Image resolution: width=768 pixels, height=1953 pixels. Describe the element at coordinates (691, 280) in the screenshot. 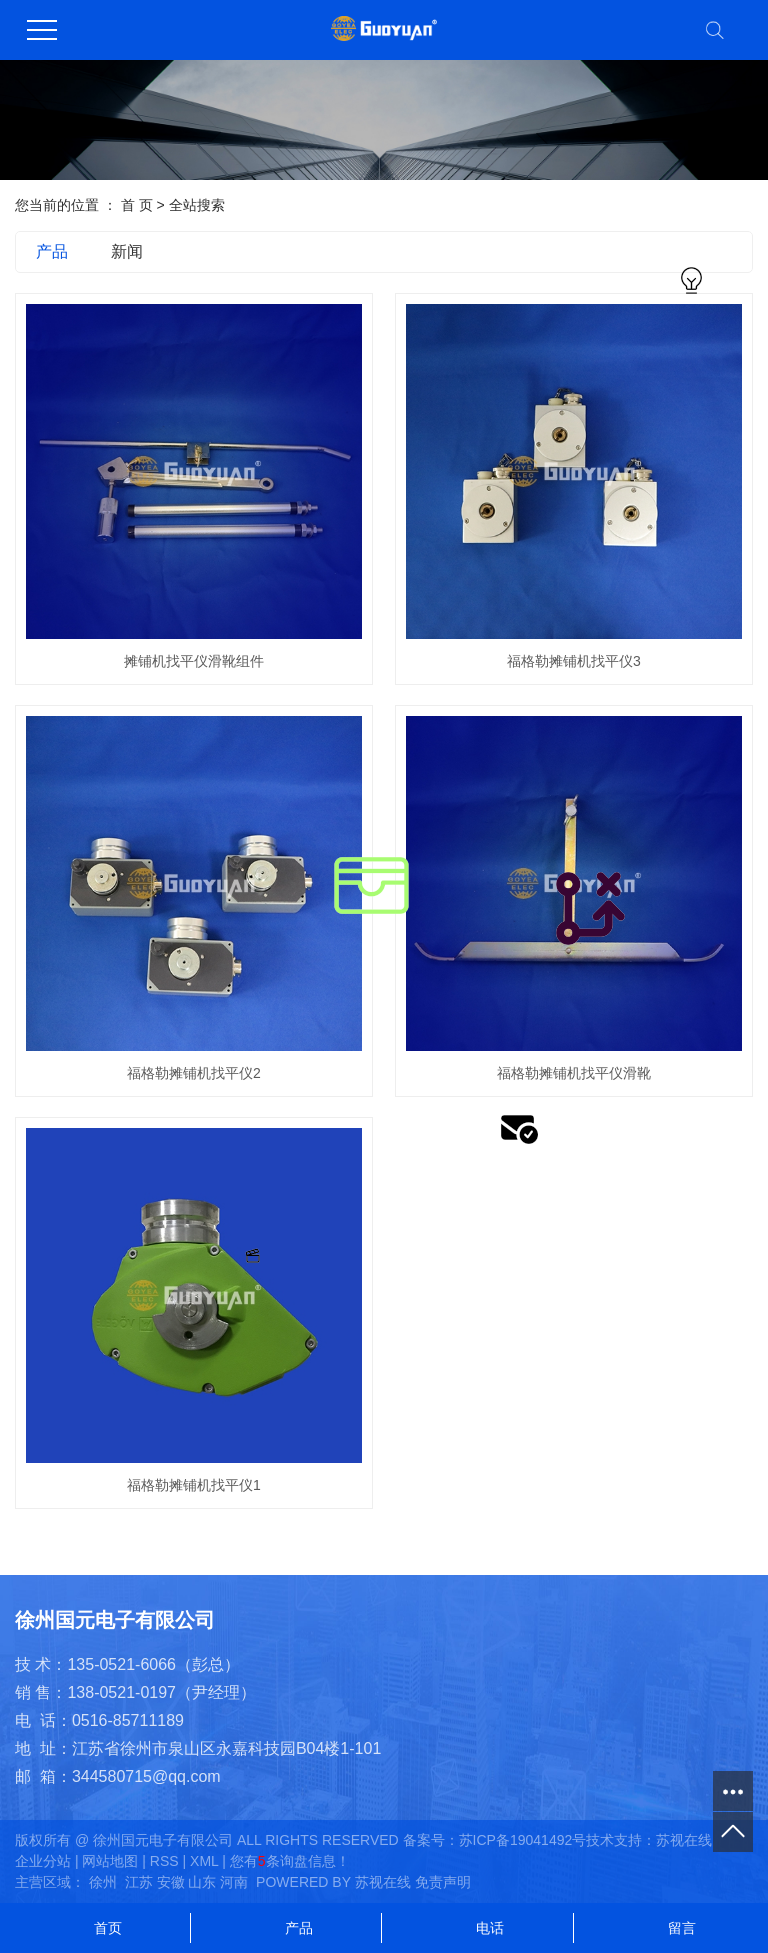

I see `toggle idea or suggestion feature` at that location.